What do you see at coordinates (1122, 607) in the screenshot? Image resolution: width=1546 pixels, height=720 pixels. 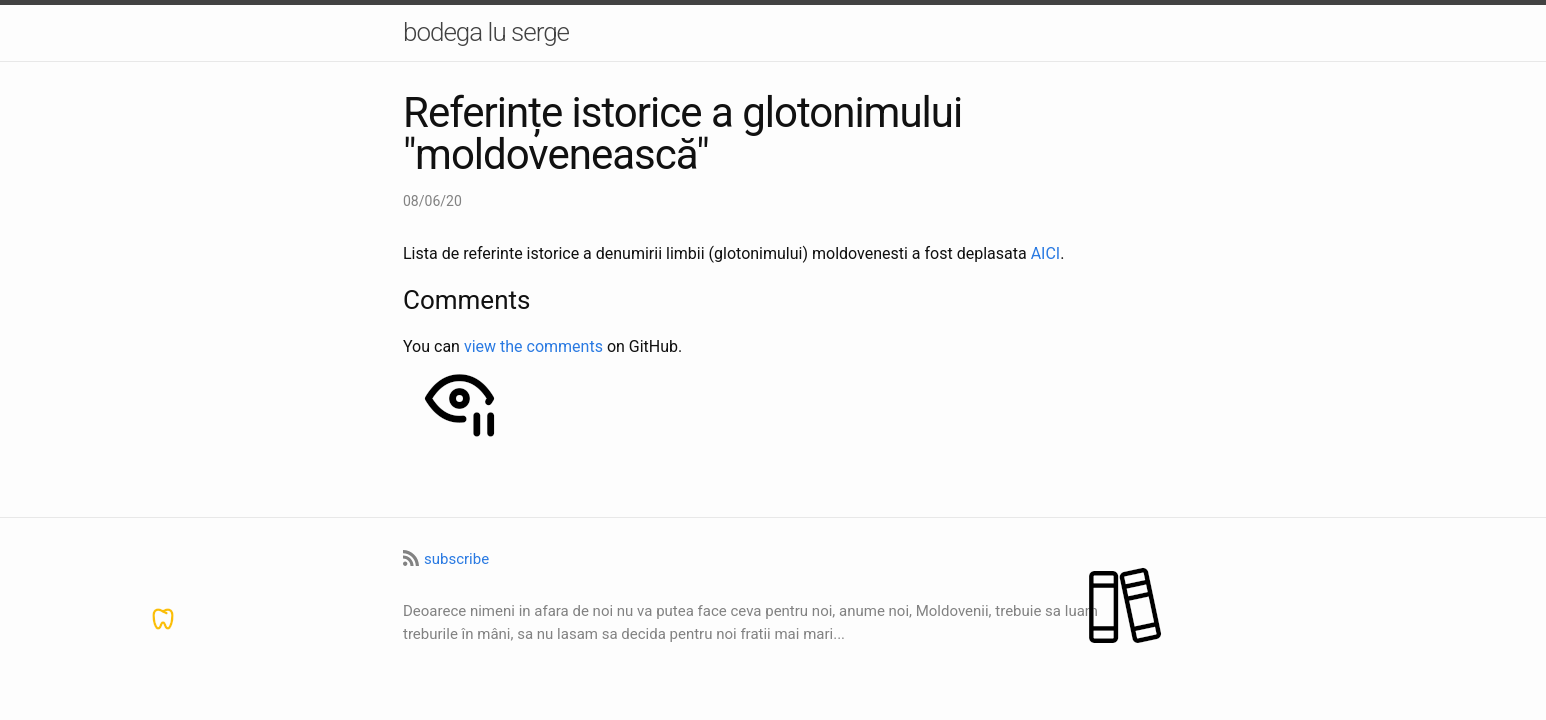 I see `access your library or bookshelf` at bounding box center [1122, 607].